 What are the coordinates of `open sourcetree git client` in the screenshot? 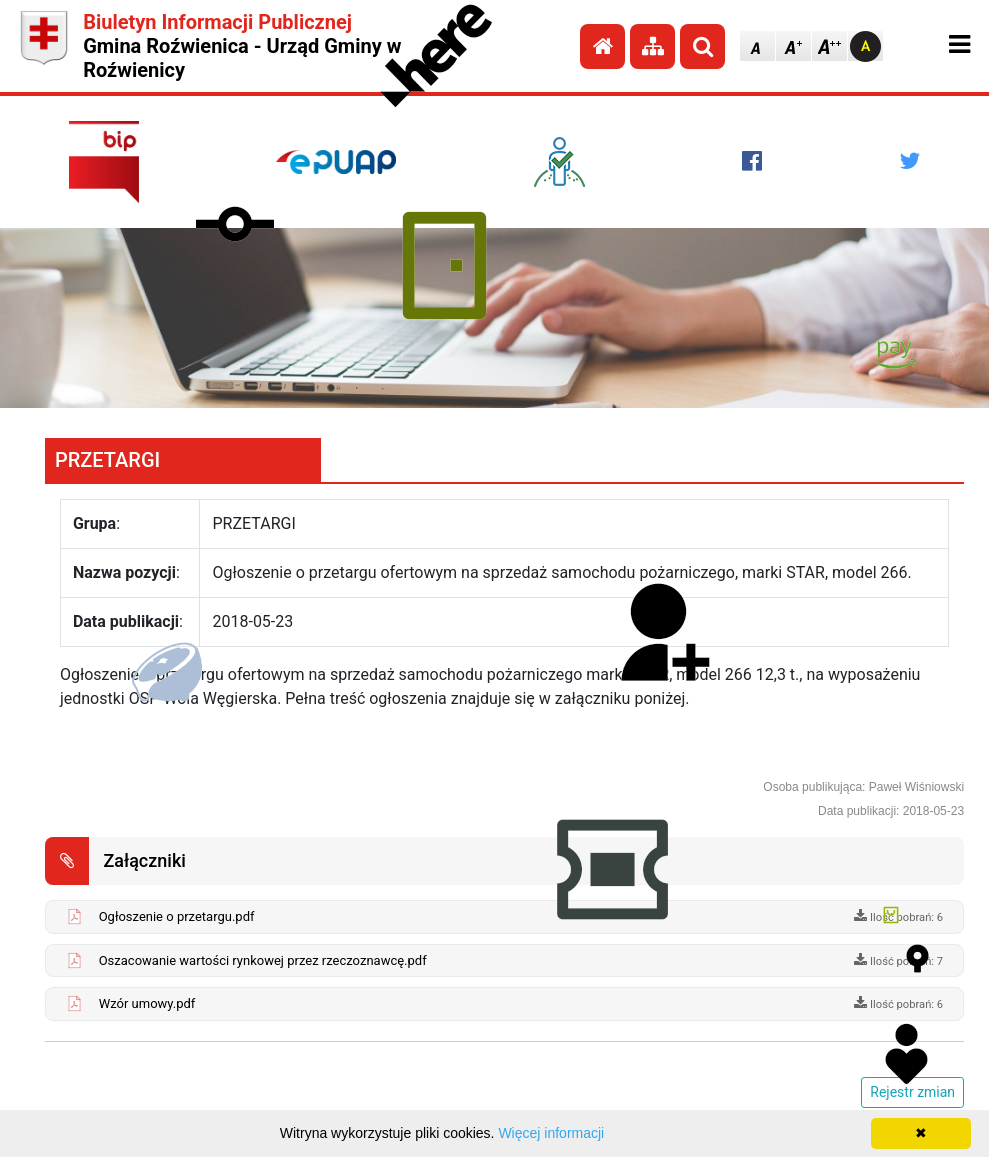 It's located at (917, 958).